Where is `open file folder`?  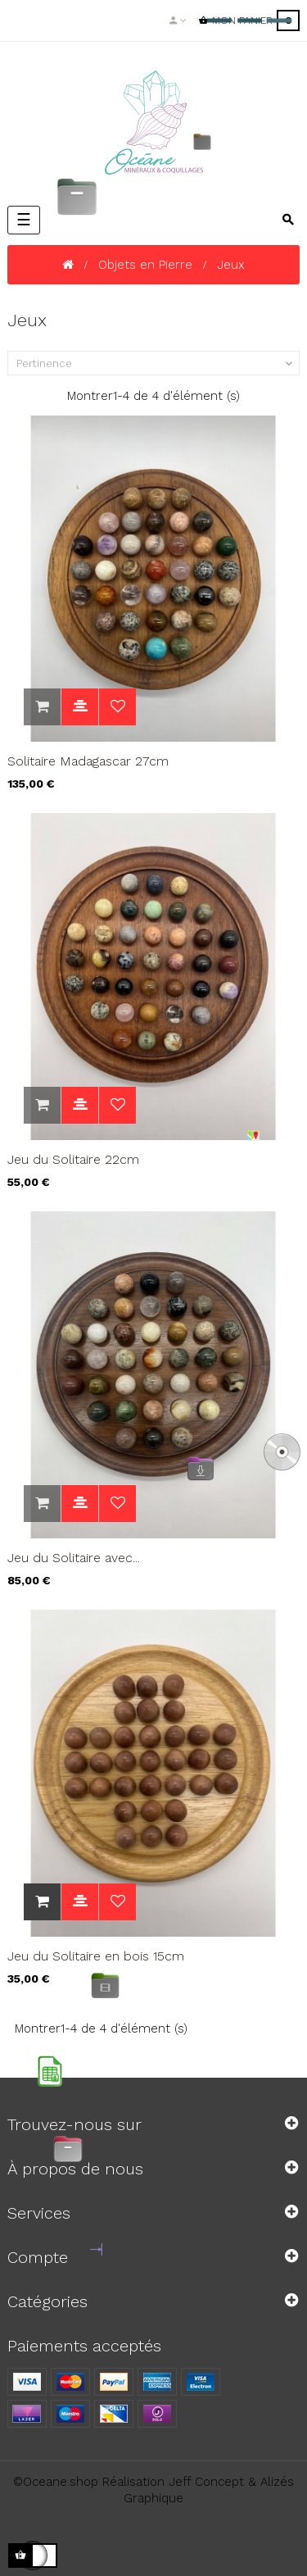 open file folder is located at coordinates (202, 142).